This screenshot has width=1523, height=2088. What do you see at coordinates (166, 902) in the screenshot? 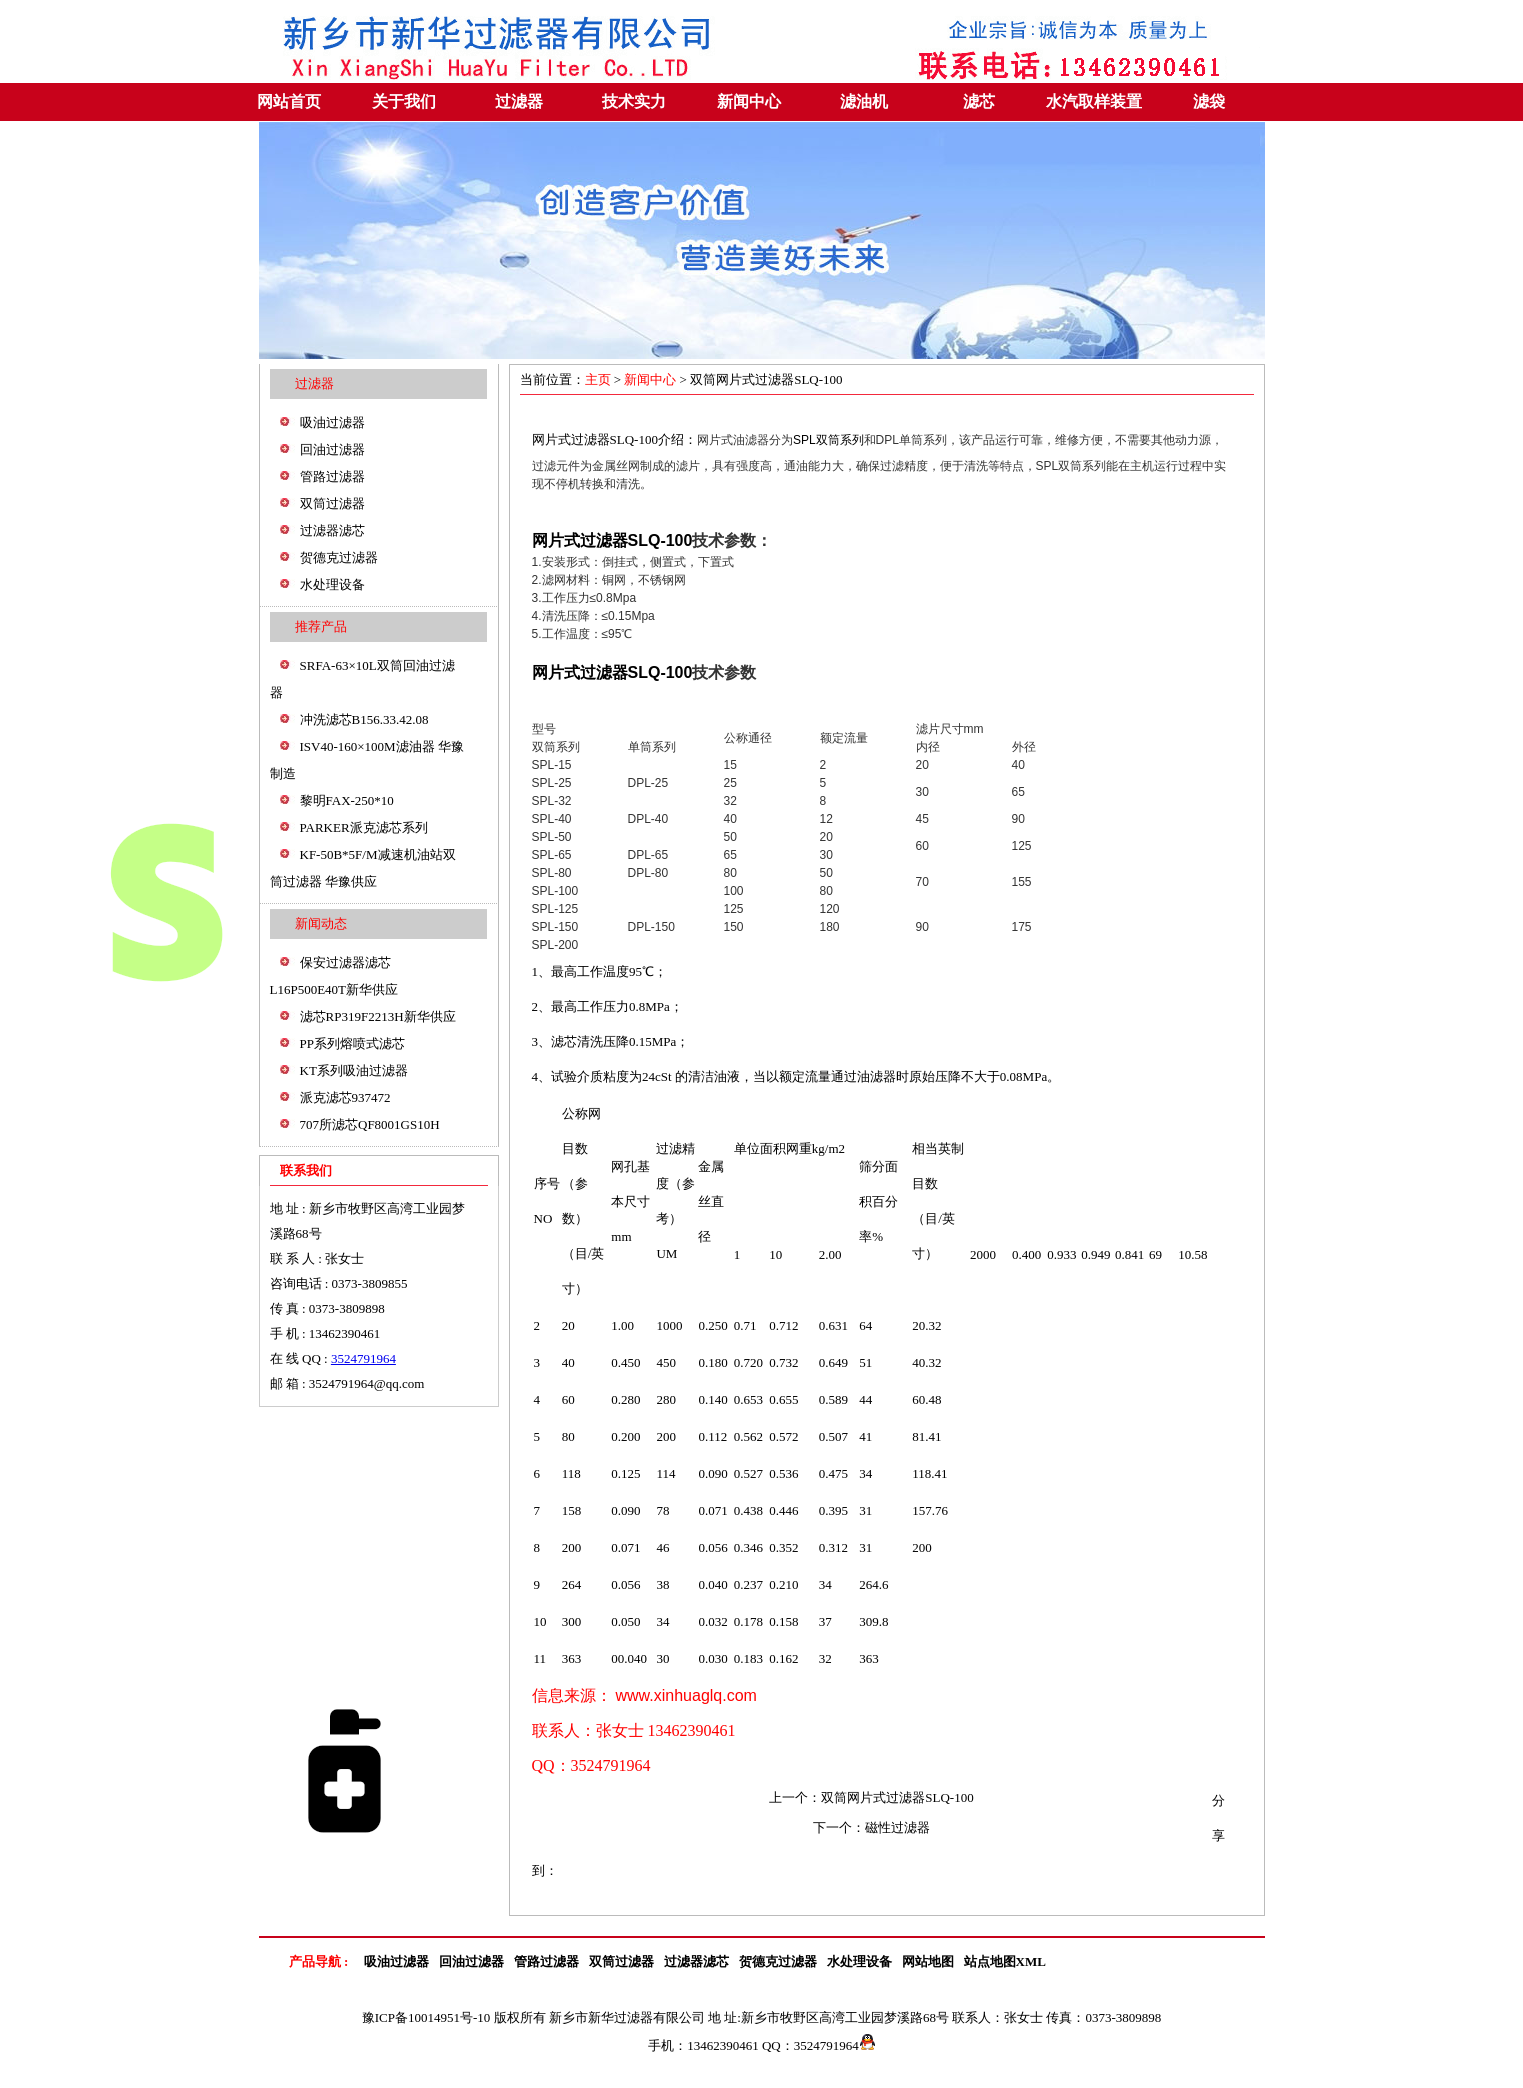
I see `stripe payment integration` at bounding box center [166, 902].